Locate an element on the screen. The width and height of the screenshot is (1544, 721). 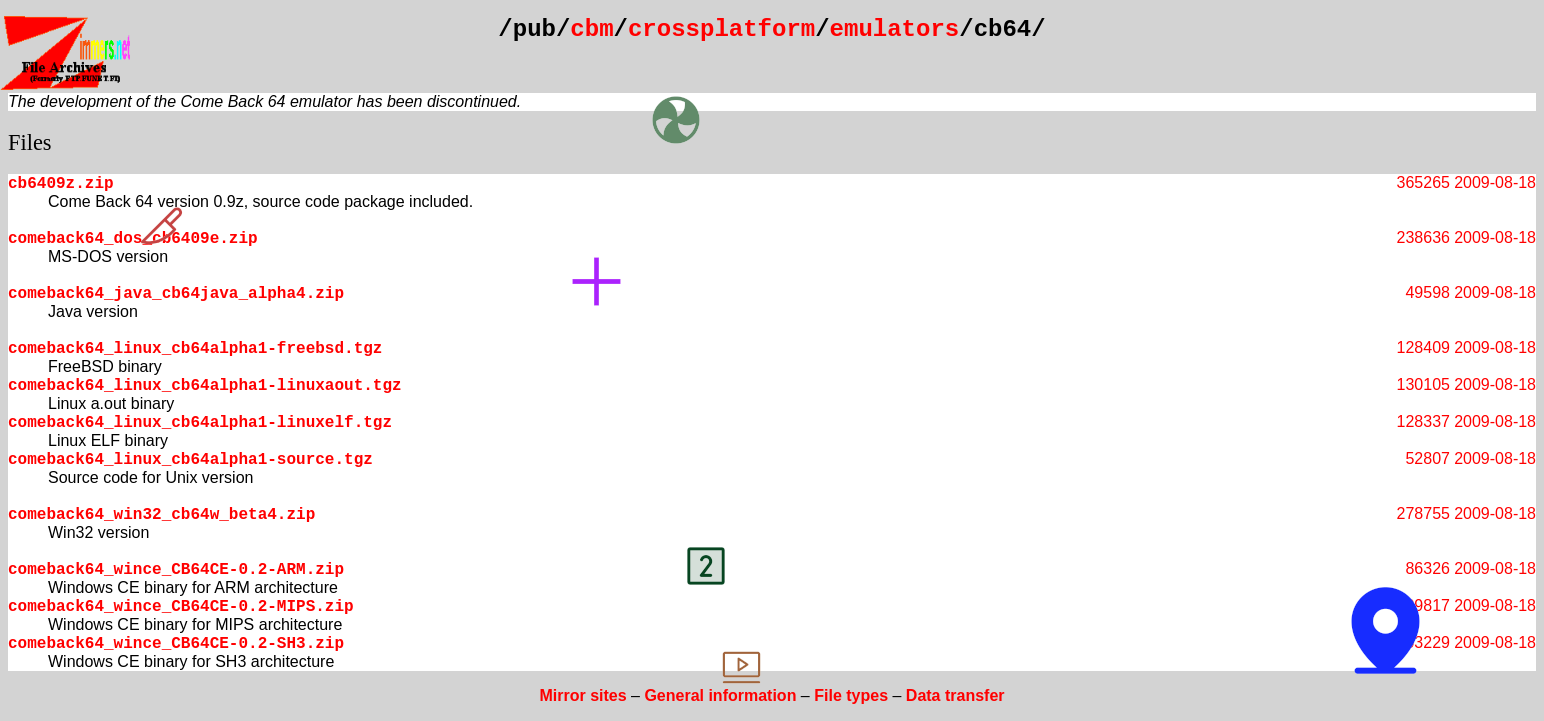
add a new item is located at coordinates (596, 281).